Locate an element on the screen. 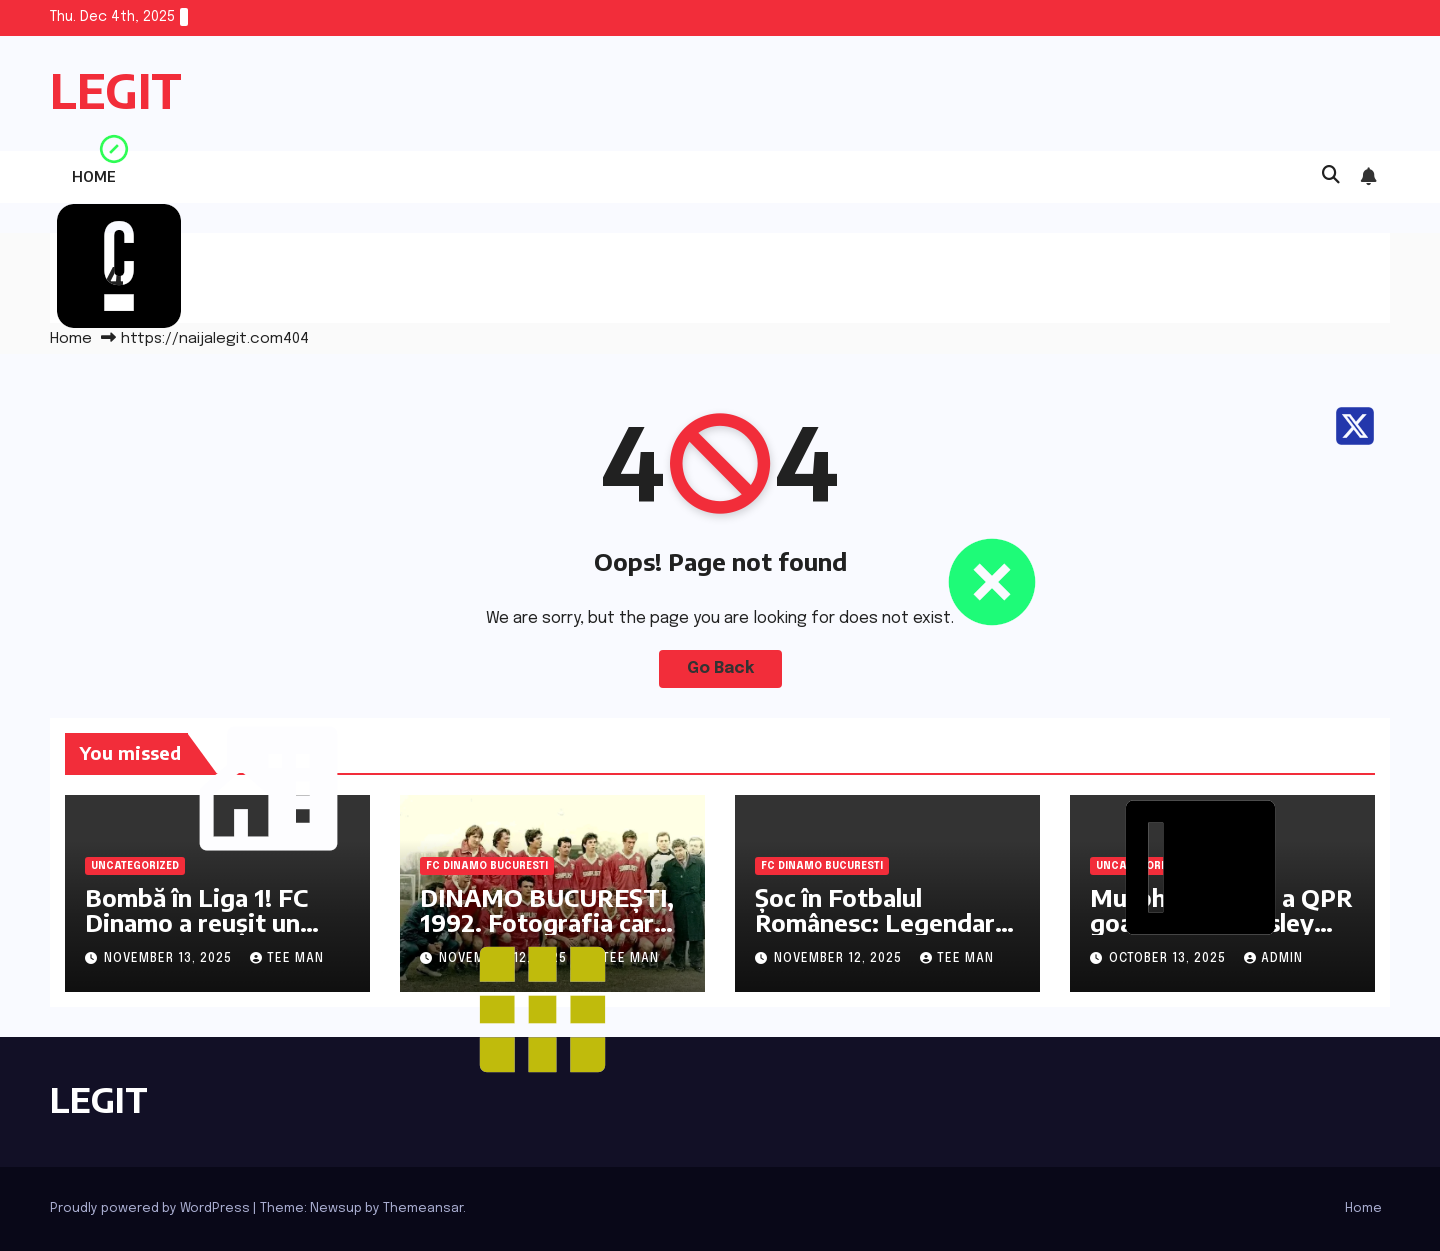 The width and height of the screenshot is (1440, 1251). access compass or navigation features is located at coordinates (114, 149).